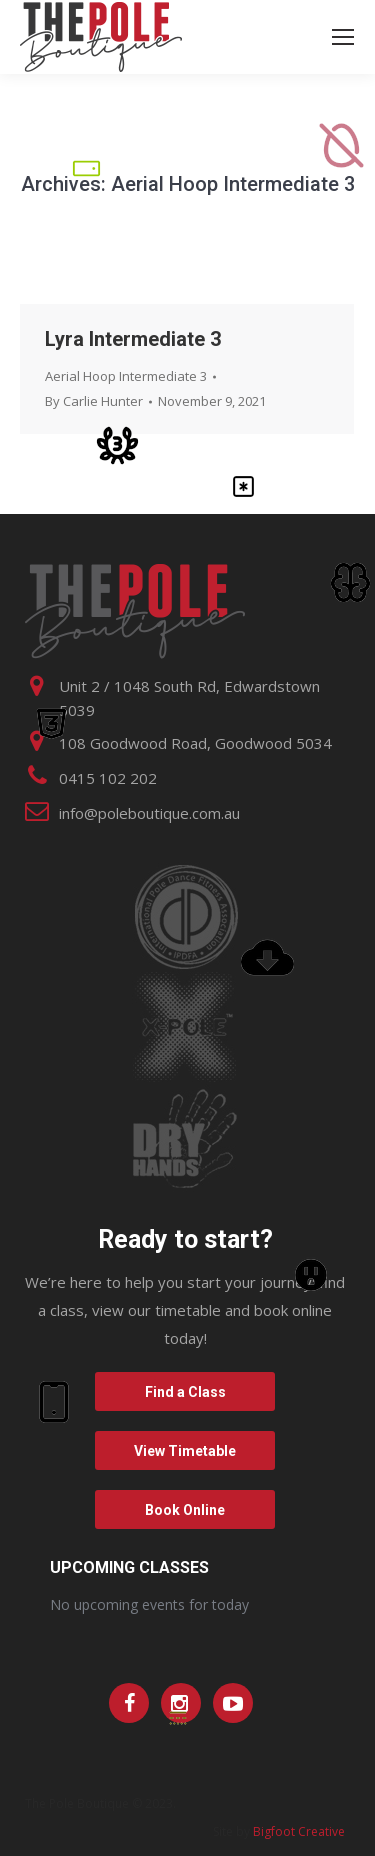 The width and height of the screenshot is (375, 1856). Describe the element at coordinates (178, 1718) in the screenshot. I see `select border line style` at that location.